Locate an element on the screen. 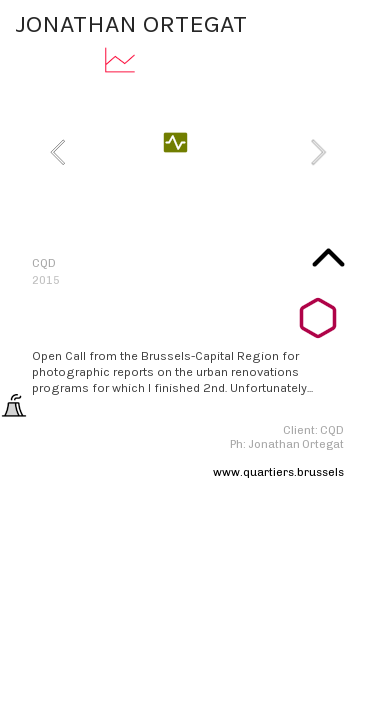 This screenshot has width=375, height=720. view health or heart rate data is located at coordinates (175, 142).